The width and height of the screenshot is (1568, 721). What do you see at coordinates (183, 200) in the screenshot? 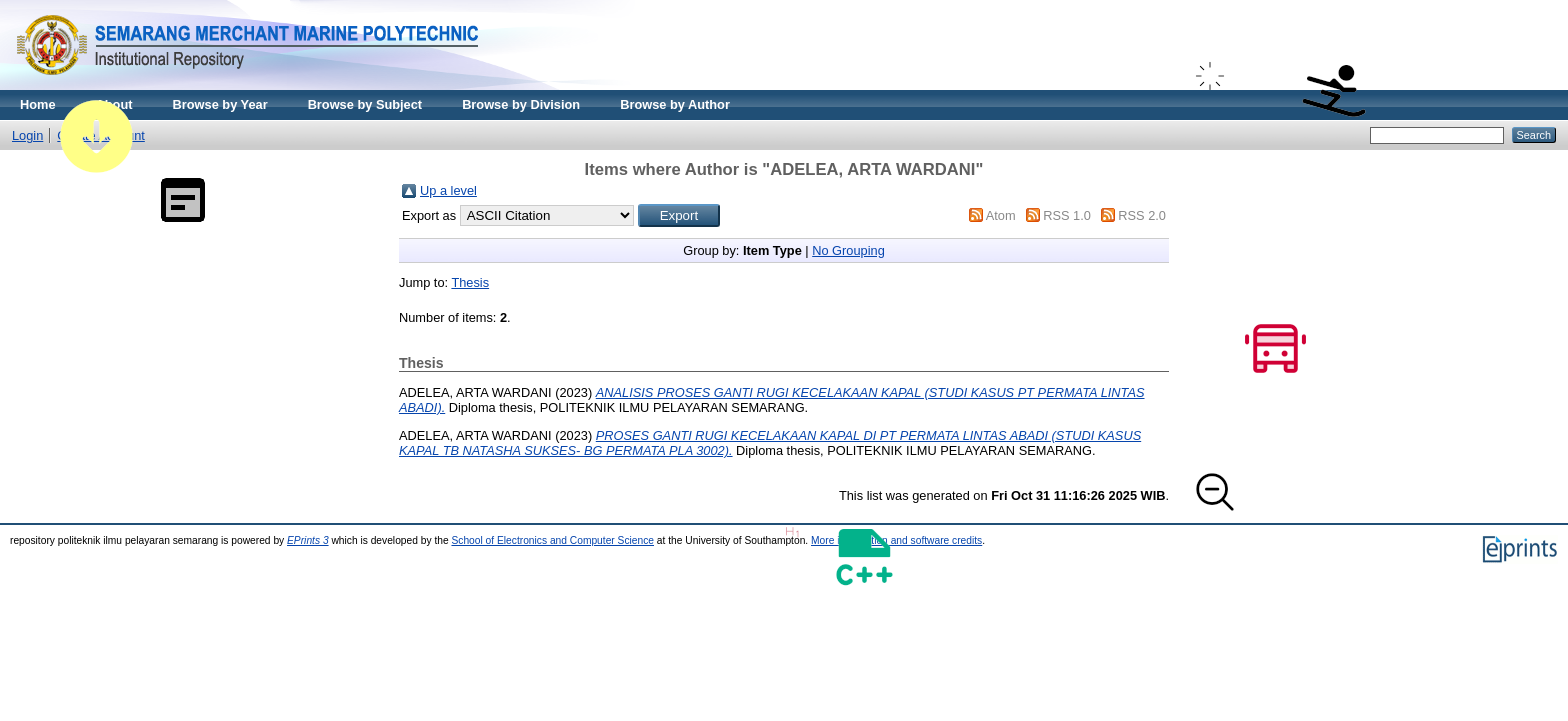
I see `open rich text editor` at bounding box center [183, 200].